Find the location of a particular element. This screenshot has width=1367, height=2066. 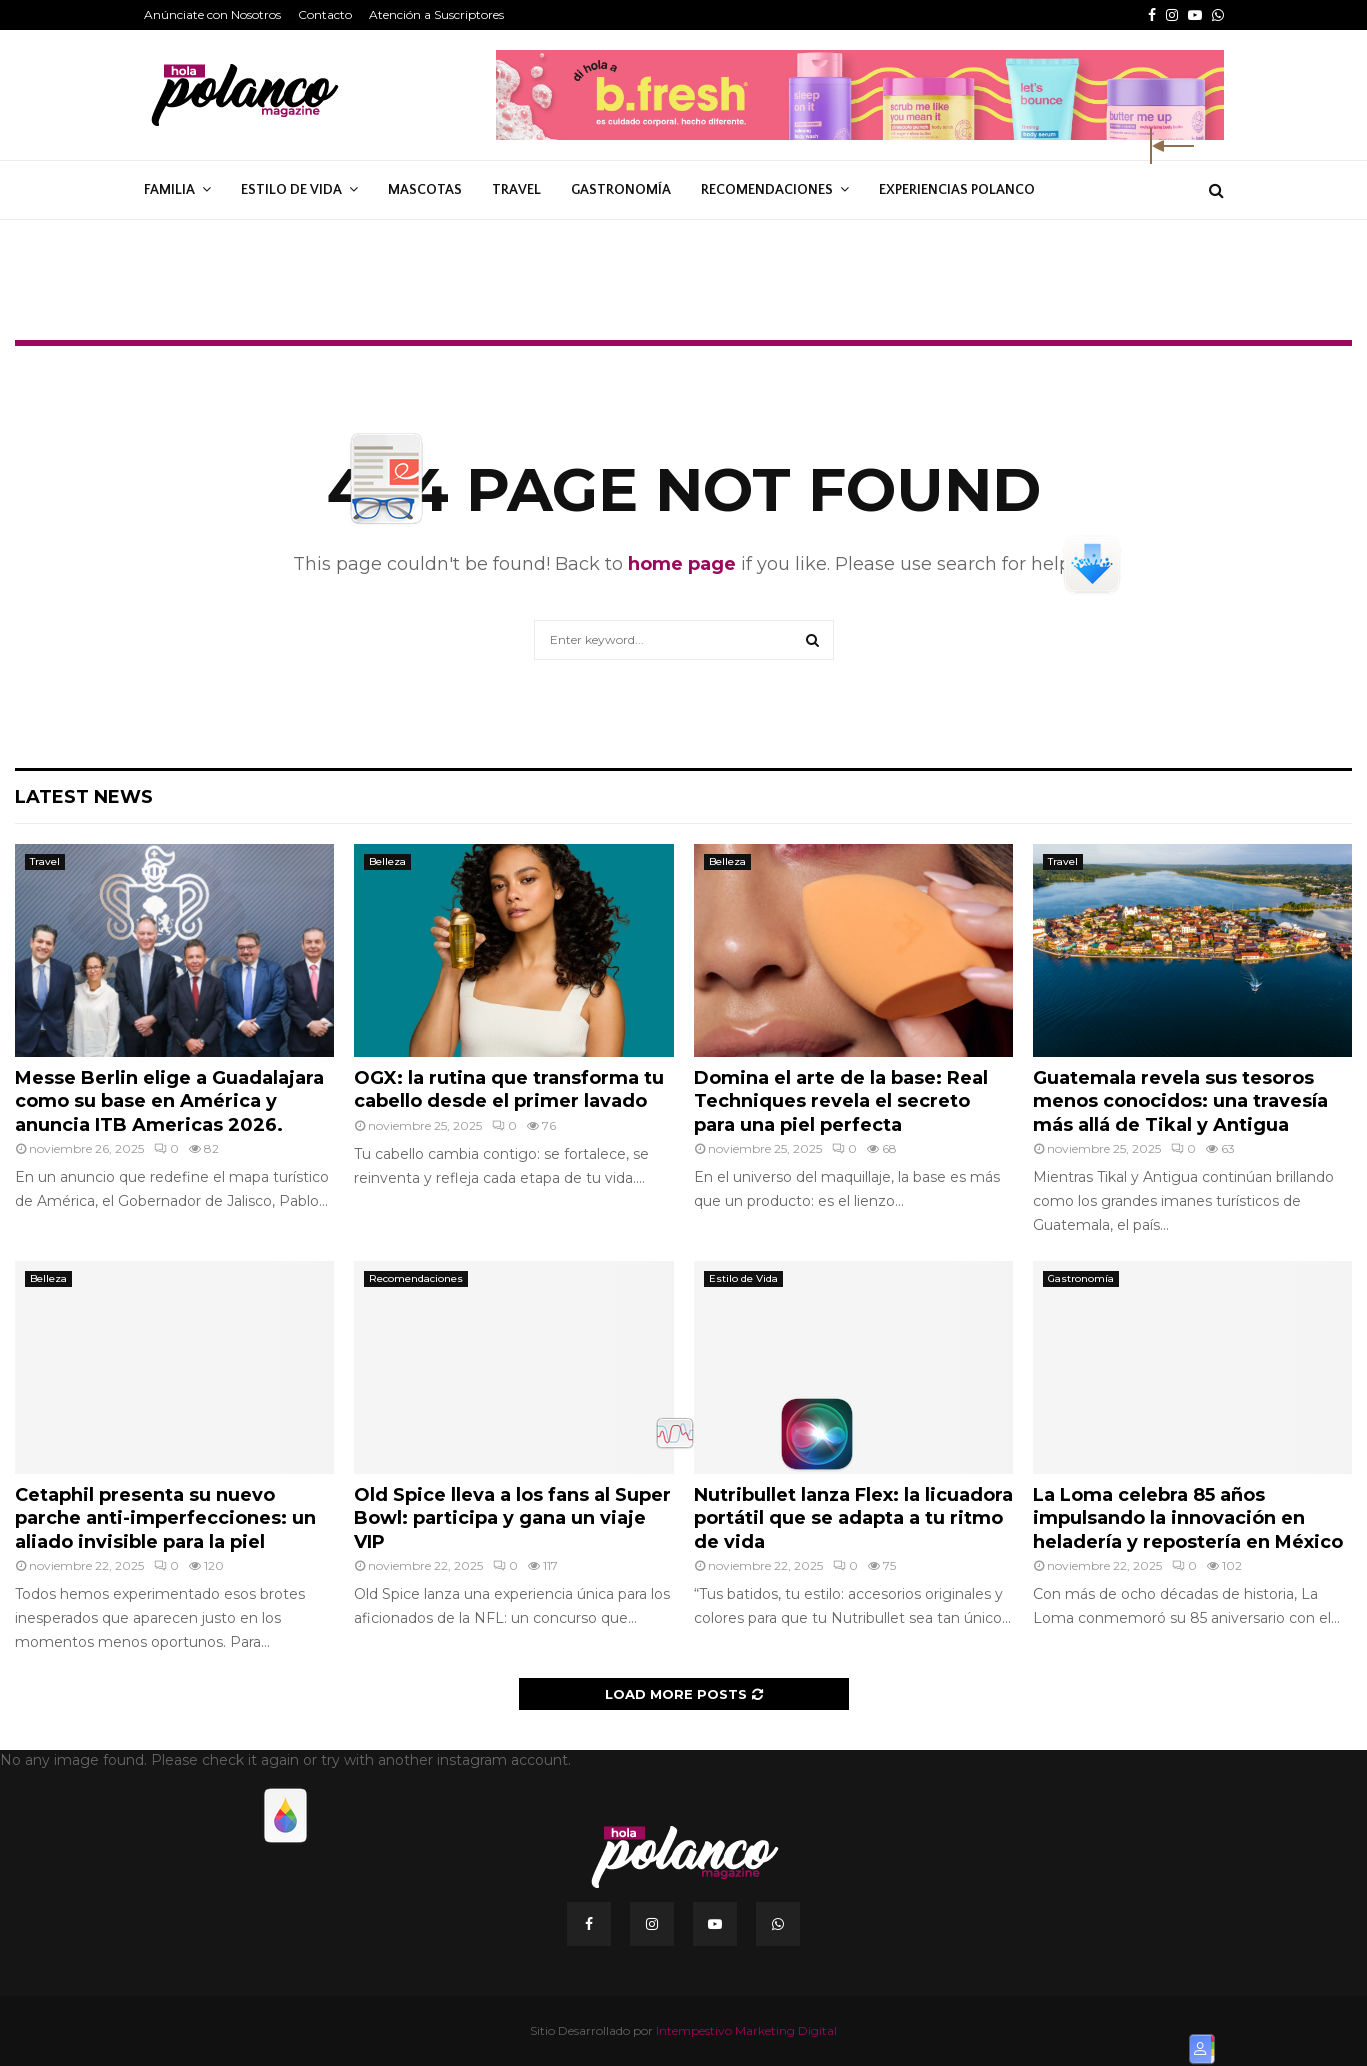

open evince document viewer is located at coordinates (386, 478).